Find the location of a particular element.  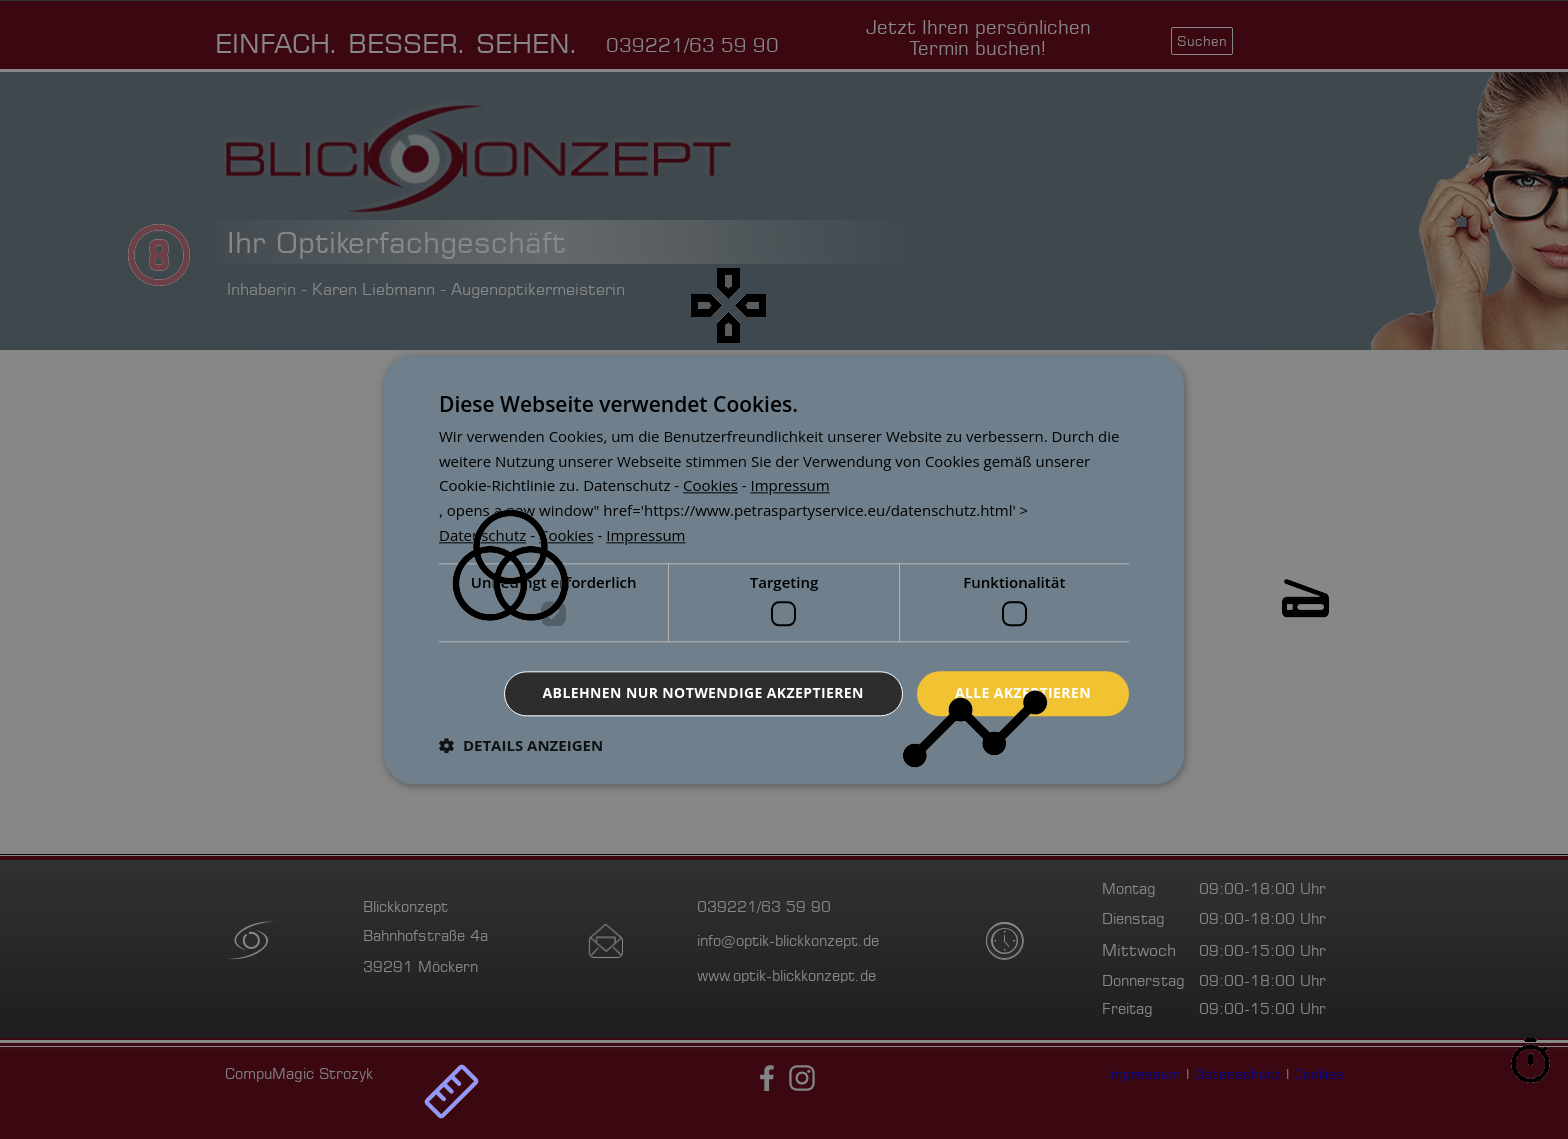

view overlapping data or shared elements is located at coordinates (510, 567).